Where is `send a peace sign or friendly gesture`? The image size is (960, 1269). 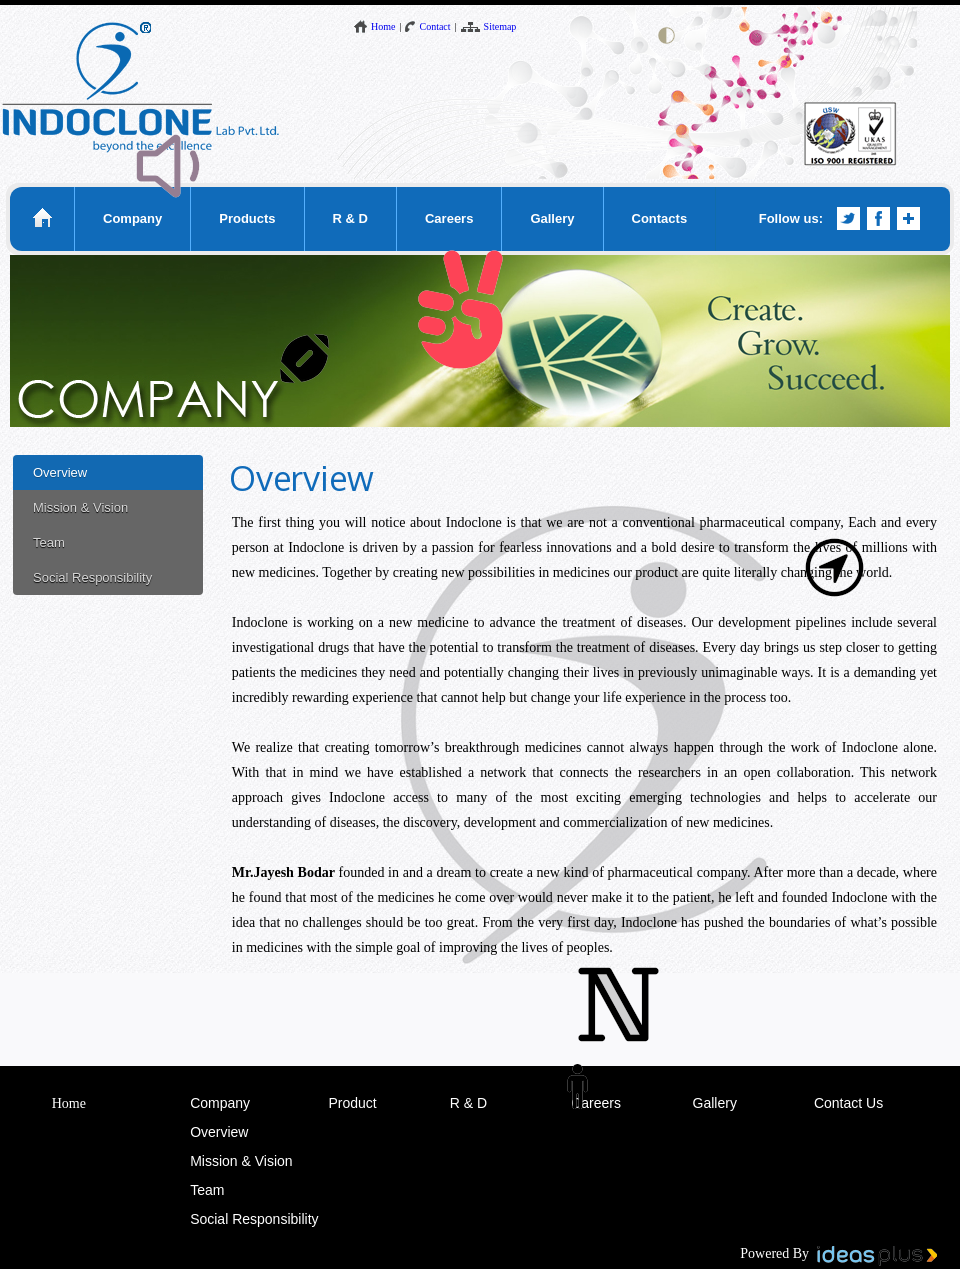
send a peace sign or friendly gesture is located at coordinates (460, 309).